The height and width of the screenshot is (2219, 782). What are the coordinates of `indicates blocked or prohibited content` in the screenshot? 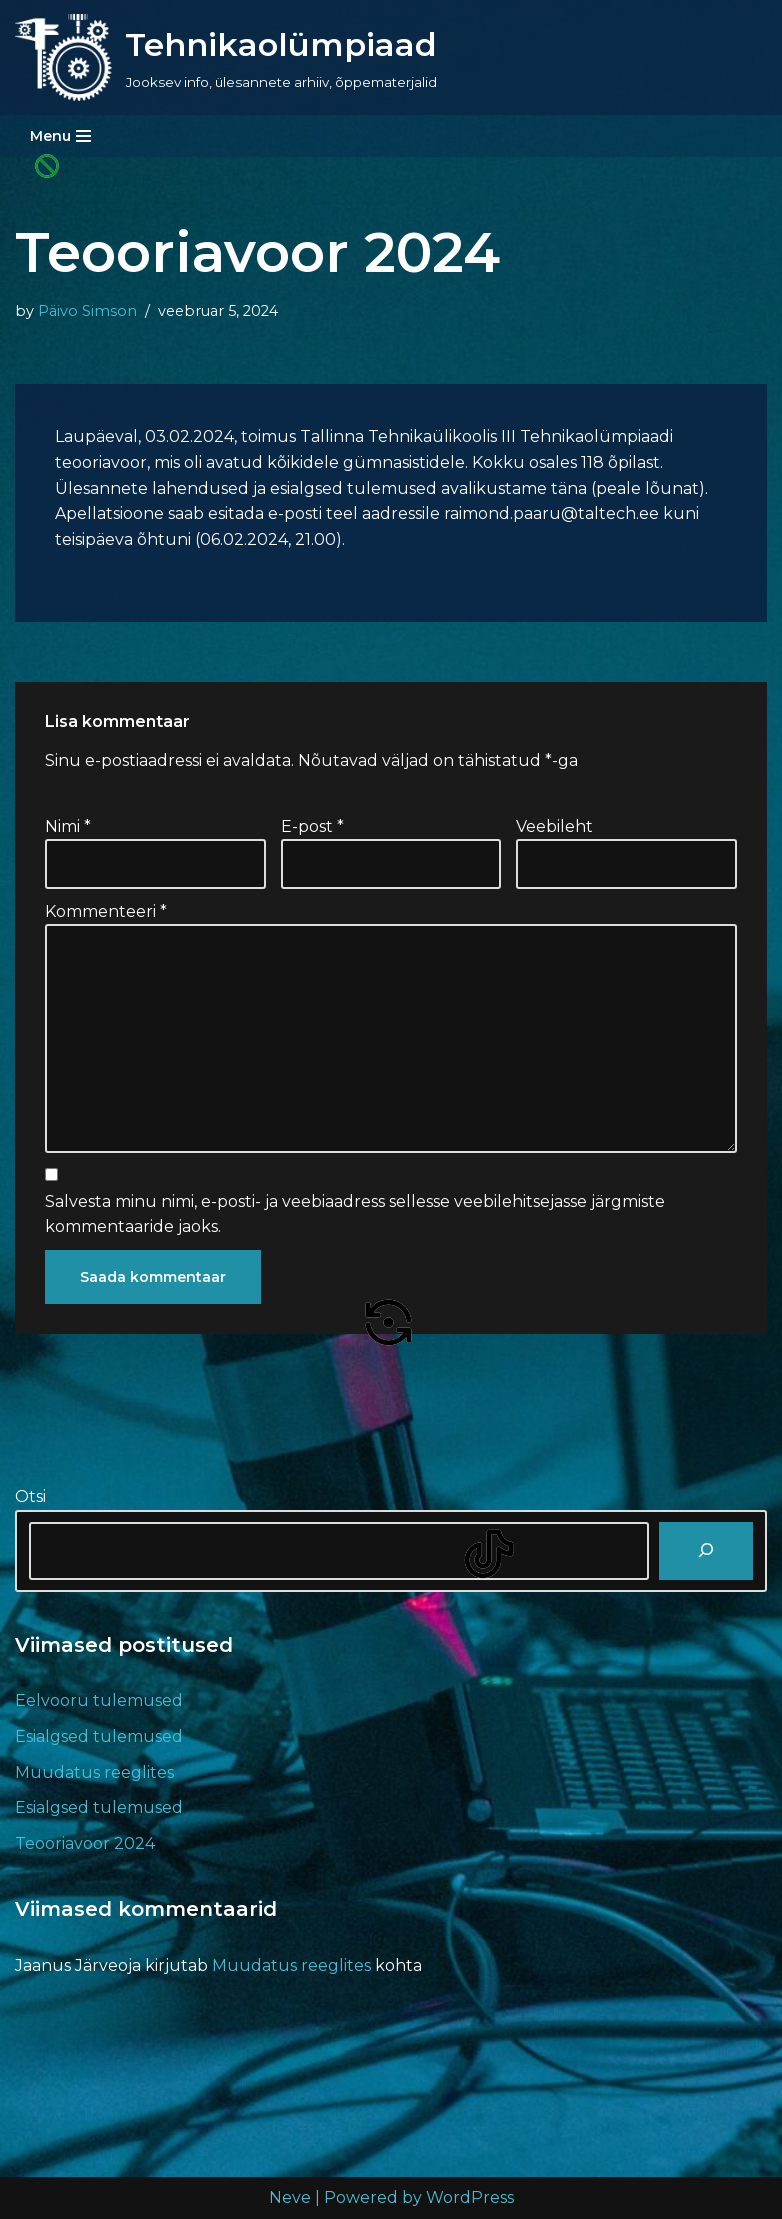 It's located at (47, 166).